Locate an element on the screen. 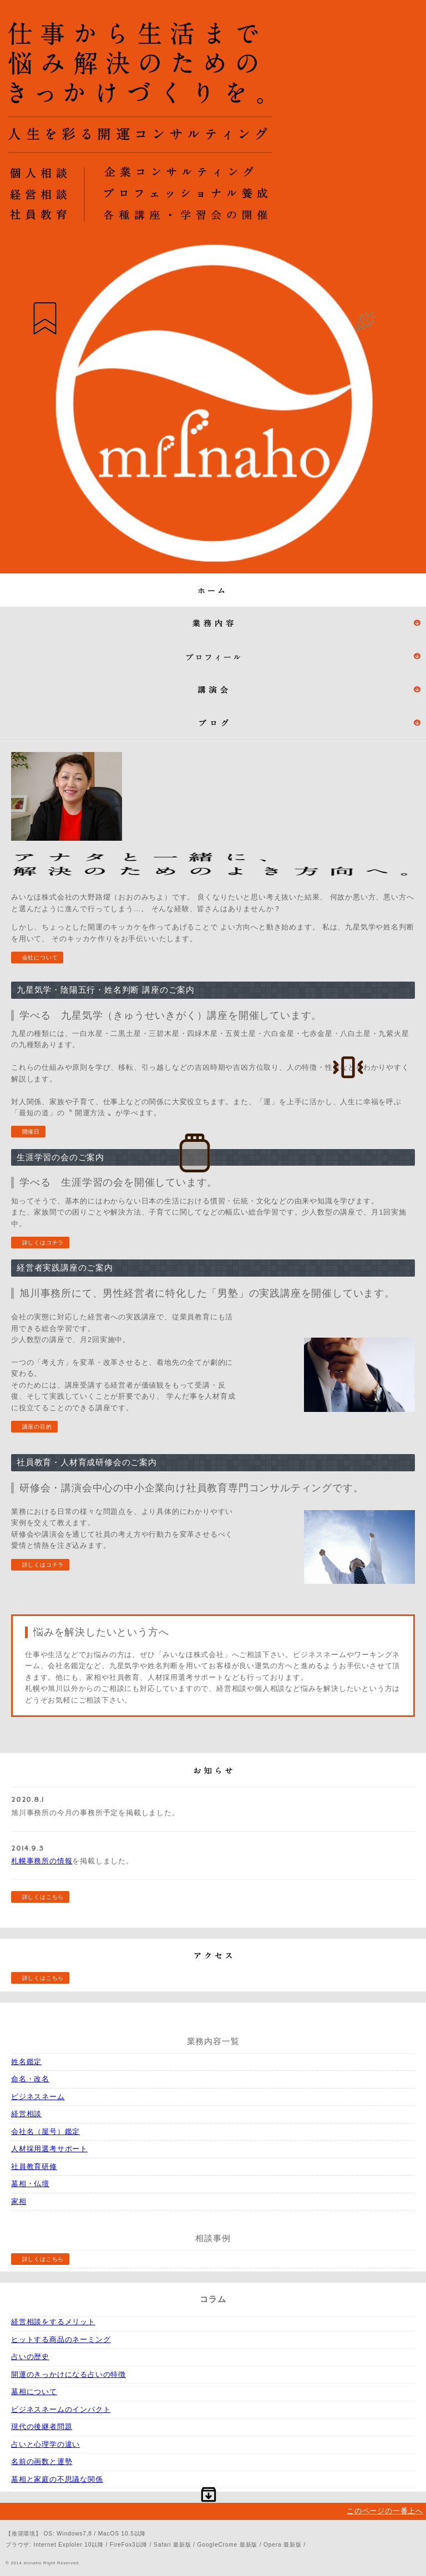 This screenshot has height=2576, width=426. store or manage saved items is located at coordinates (195, 1153).